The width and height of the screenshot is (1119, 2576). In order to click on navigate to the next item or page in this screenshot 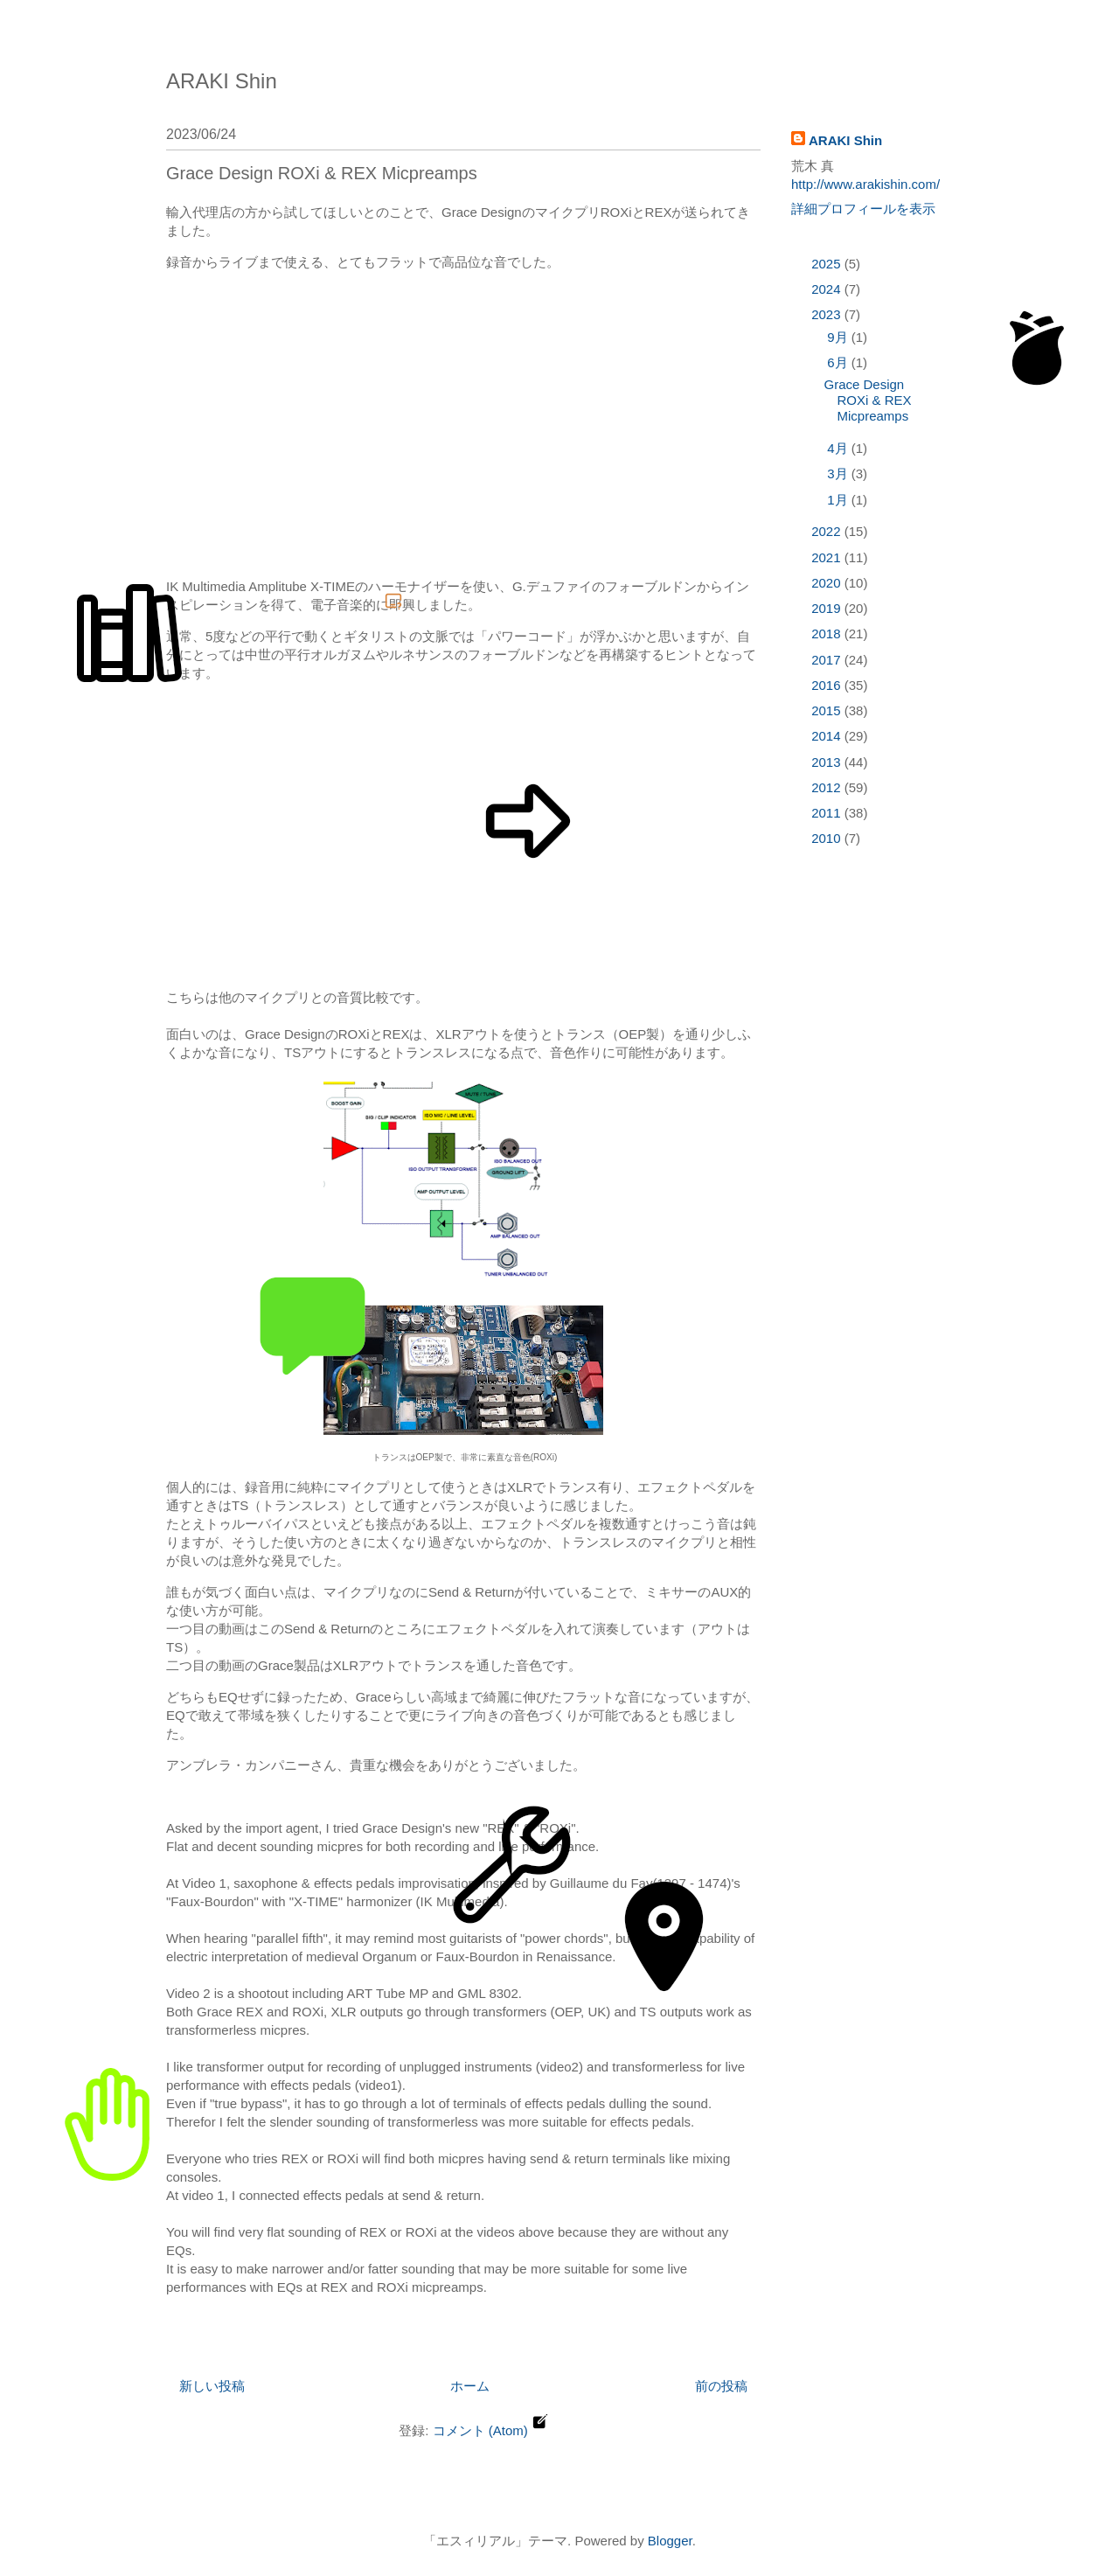, I will do `click(529, 821)`.